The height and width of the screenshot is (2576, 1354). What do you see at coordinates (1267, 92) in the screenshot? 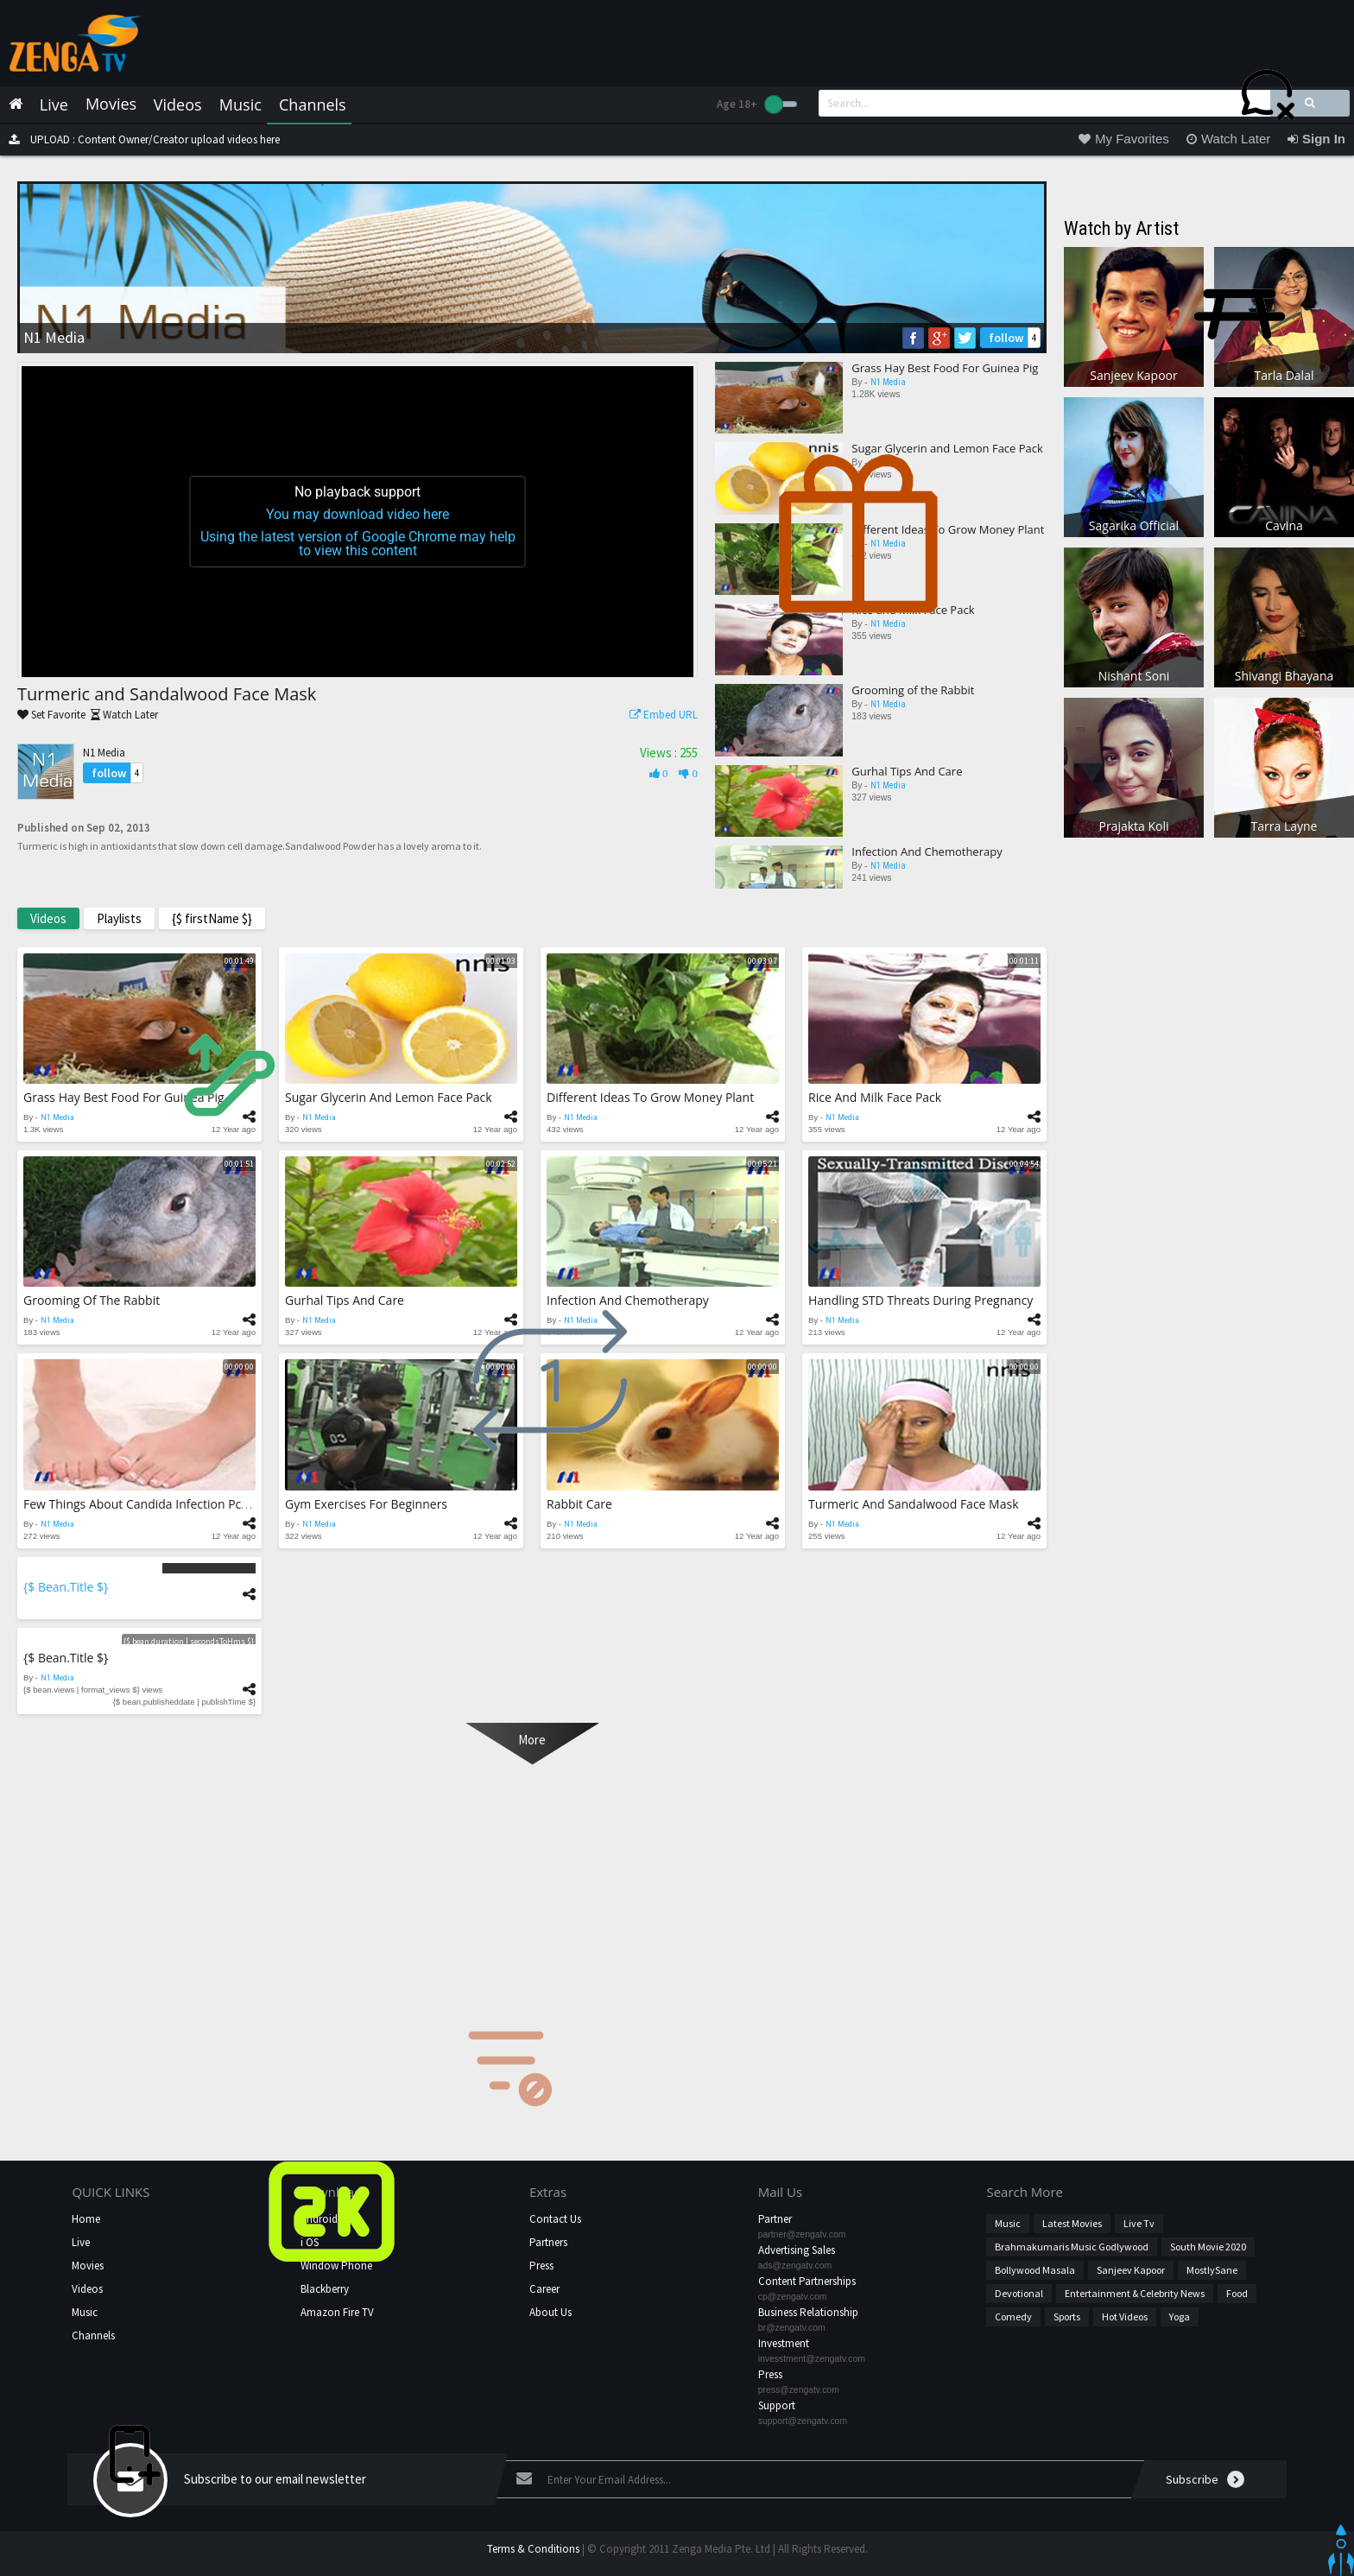
I see `delete a conversation or message` at bounding box center [1267, 92].